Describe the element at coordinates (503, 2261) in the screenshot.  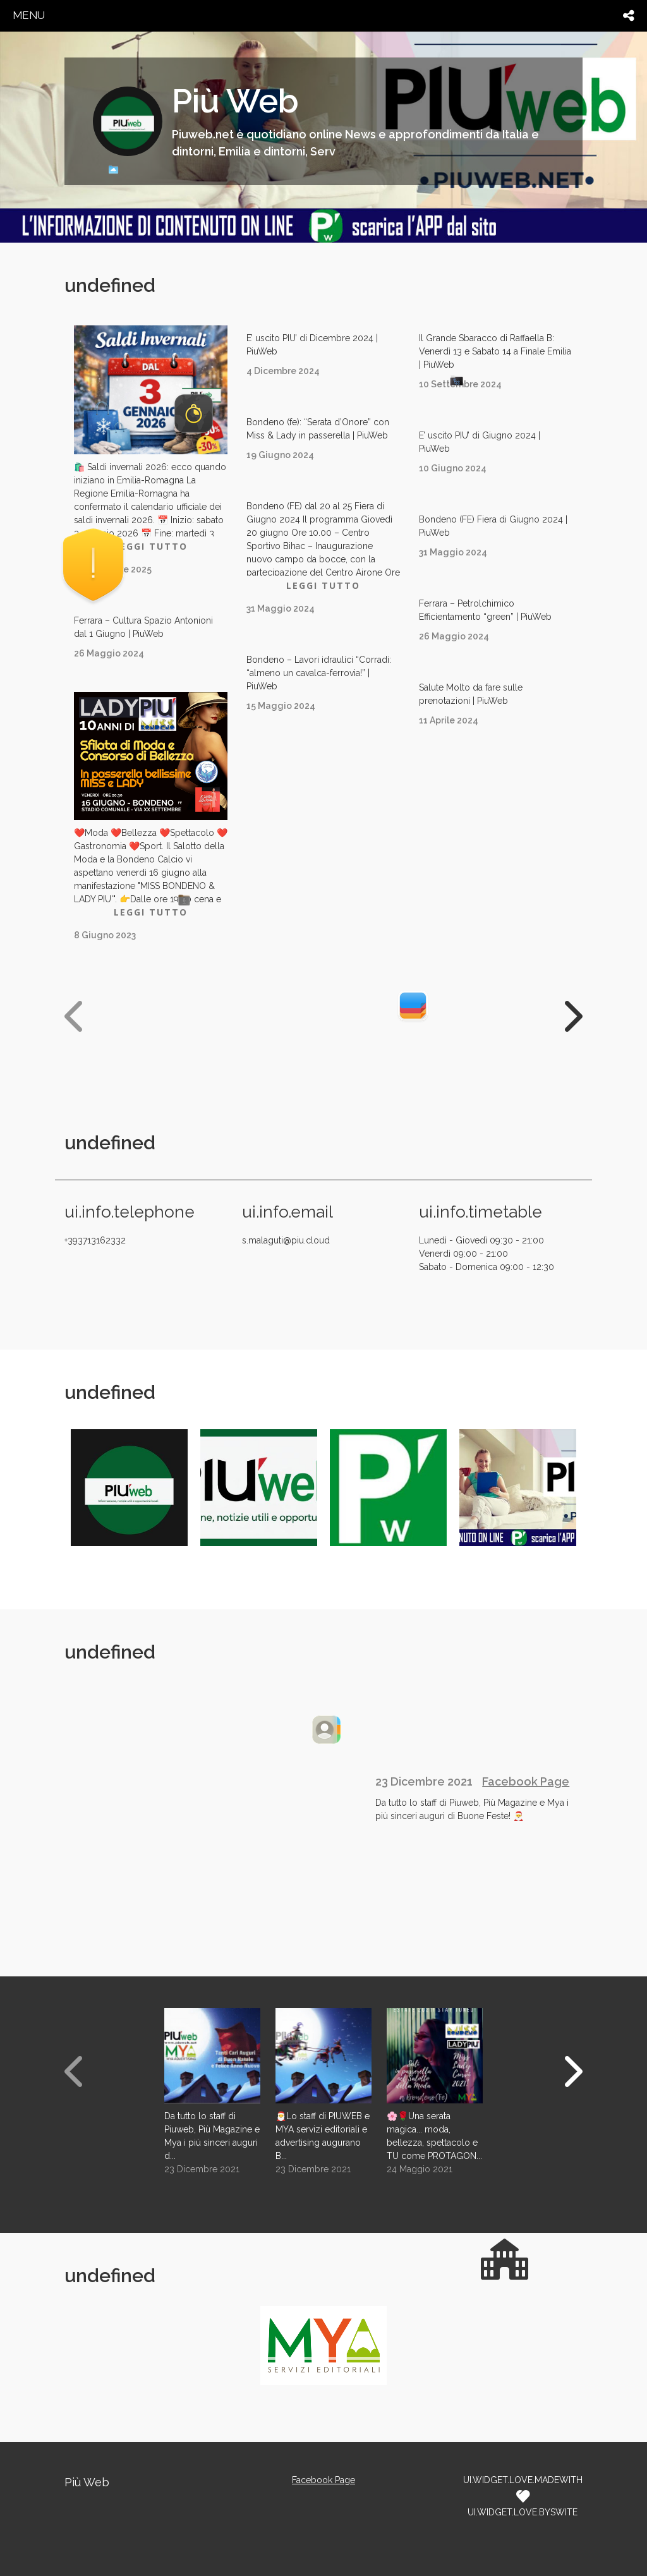
I see `access educational apps and resources` at that location.